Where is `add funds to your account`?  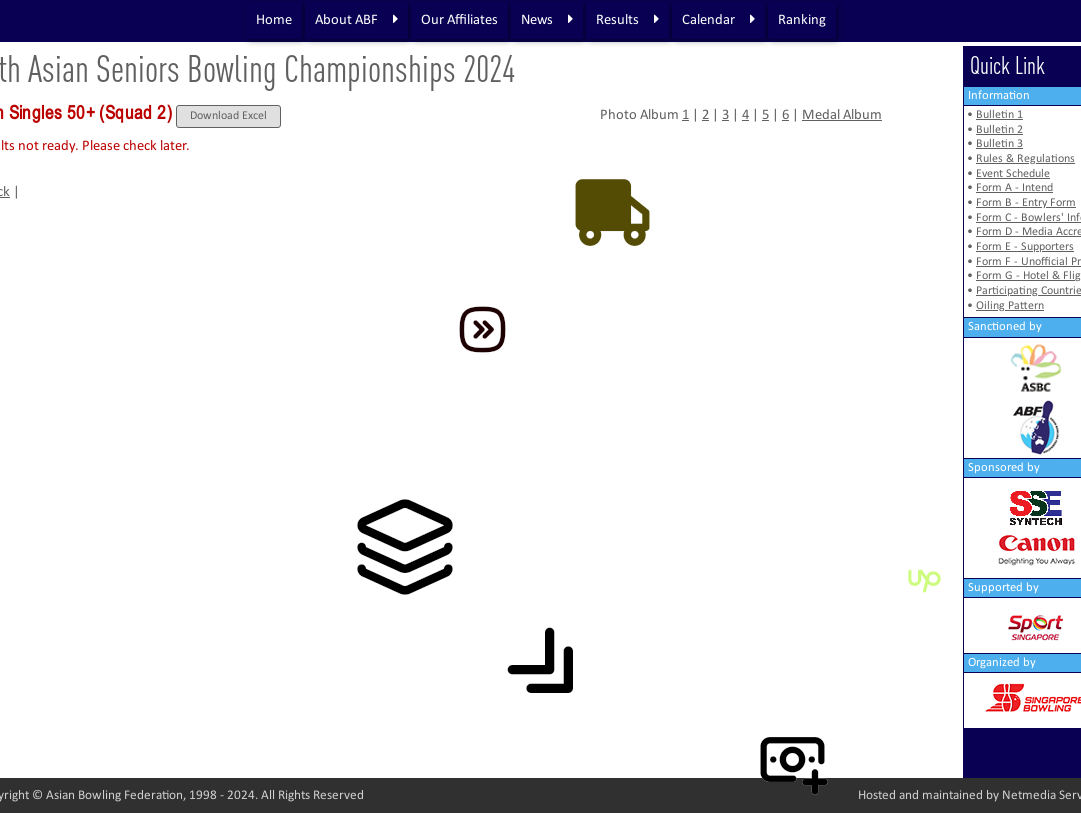
add funds to your account is located at coordinates (792, 759).